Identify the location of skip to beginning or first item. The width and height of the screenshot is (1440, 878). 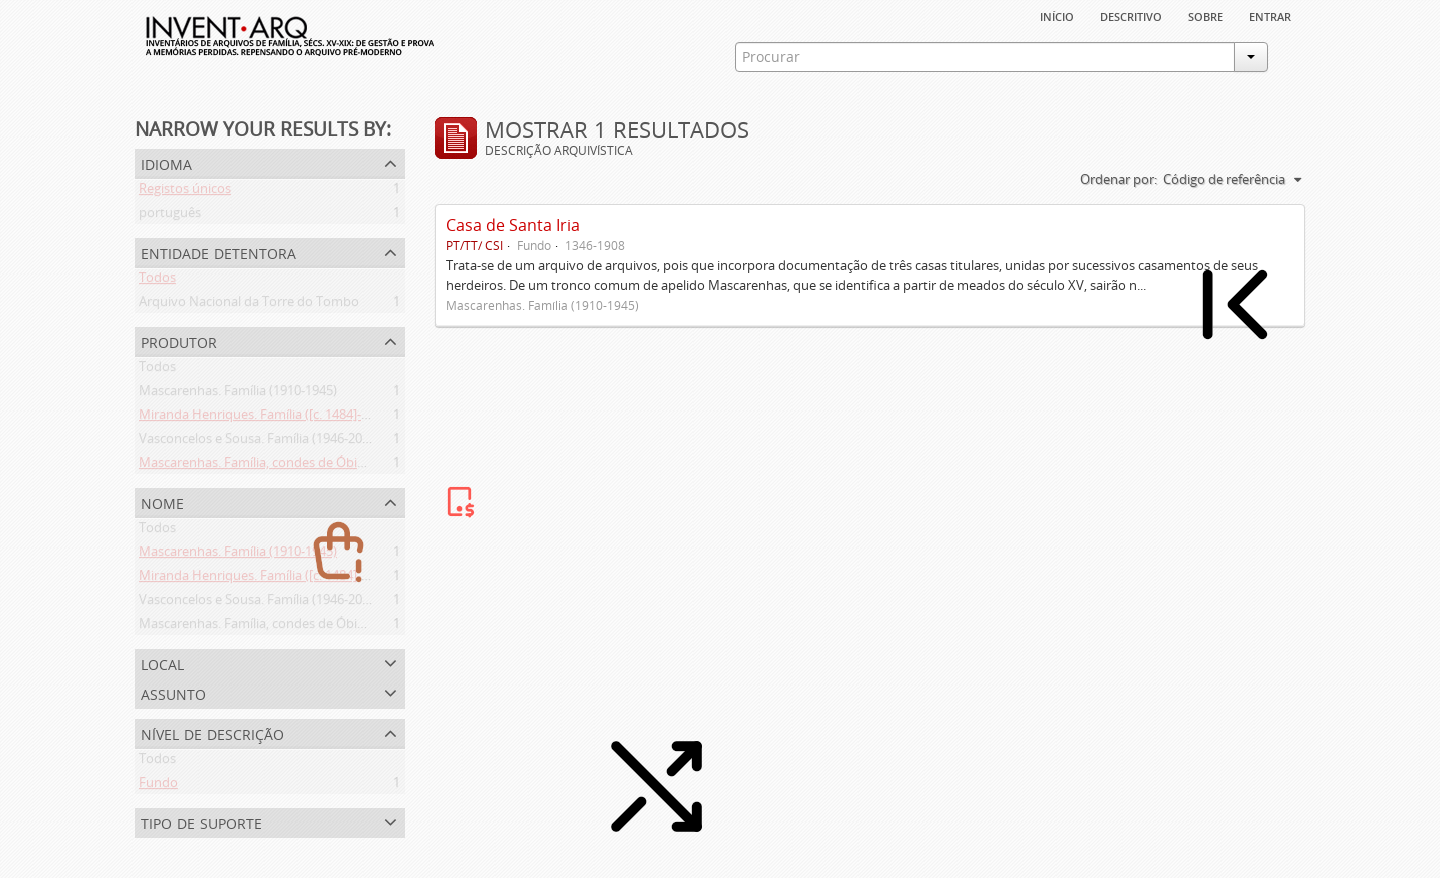
(1232, 304).